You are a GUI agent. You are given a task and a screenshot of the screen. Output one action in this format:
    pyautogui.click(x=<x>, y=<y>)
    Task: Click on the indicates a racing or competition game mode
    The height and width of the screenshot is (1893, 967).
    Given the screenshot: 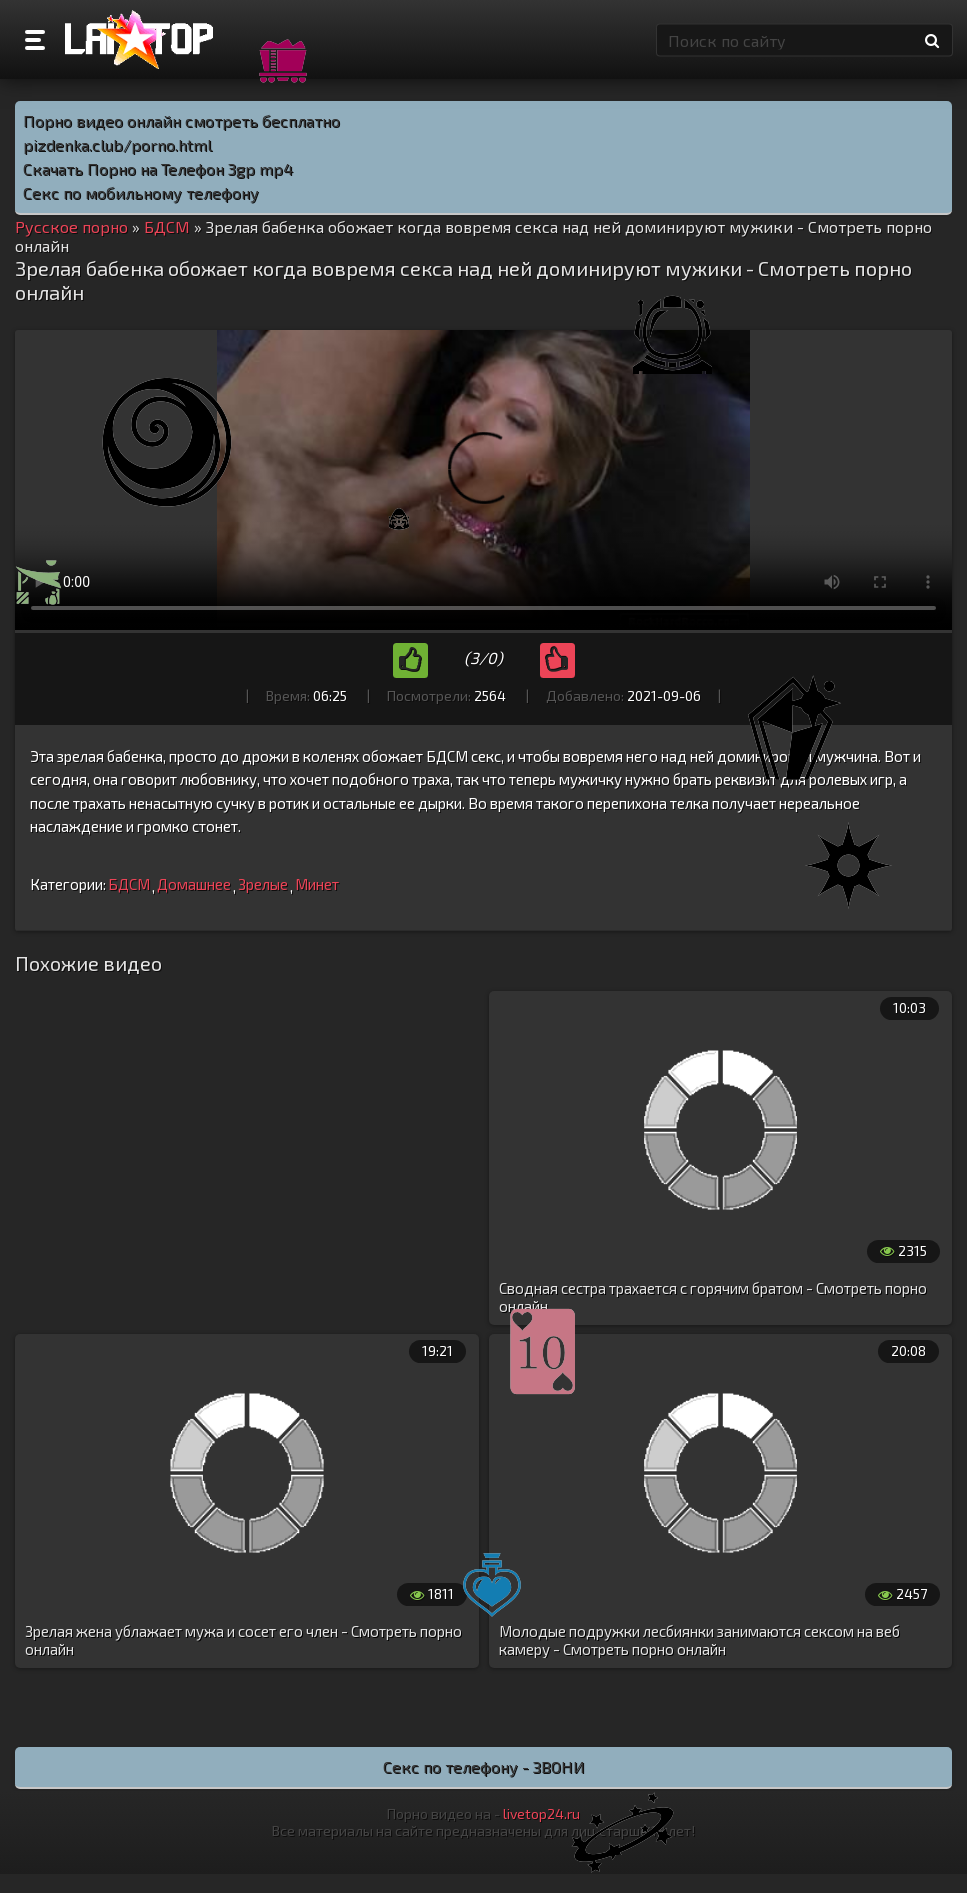 What is the action you would take?
    pyautogui.click(x=790, y=728)
    